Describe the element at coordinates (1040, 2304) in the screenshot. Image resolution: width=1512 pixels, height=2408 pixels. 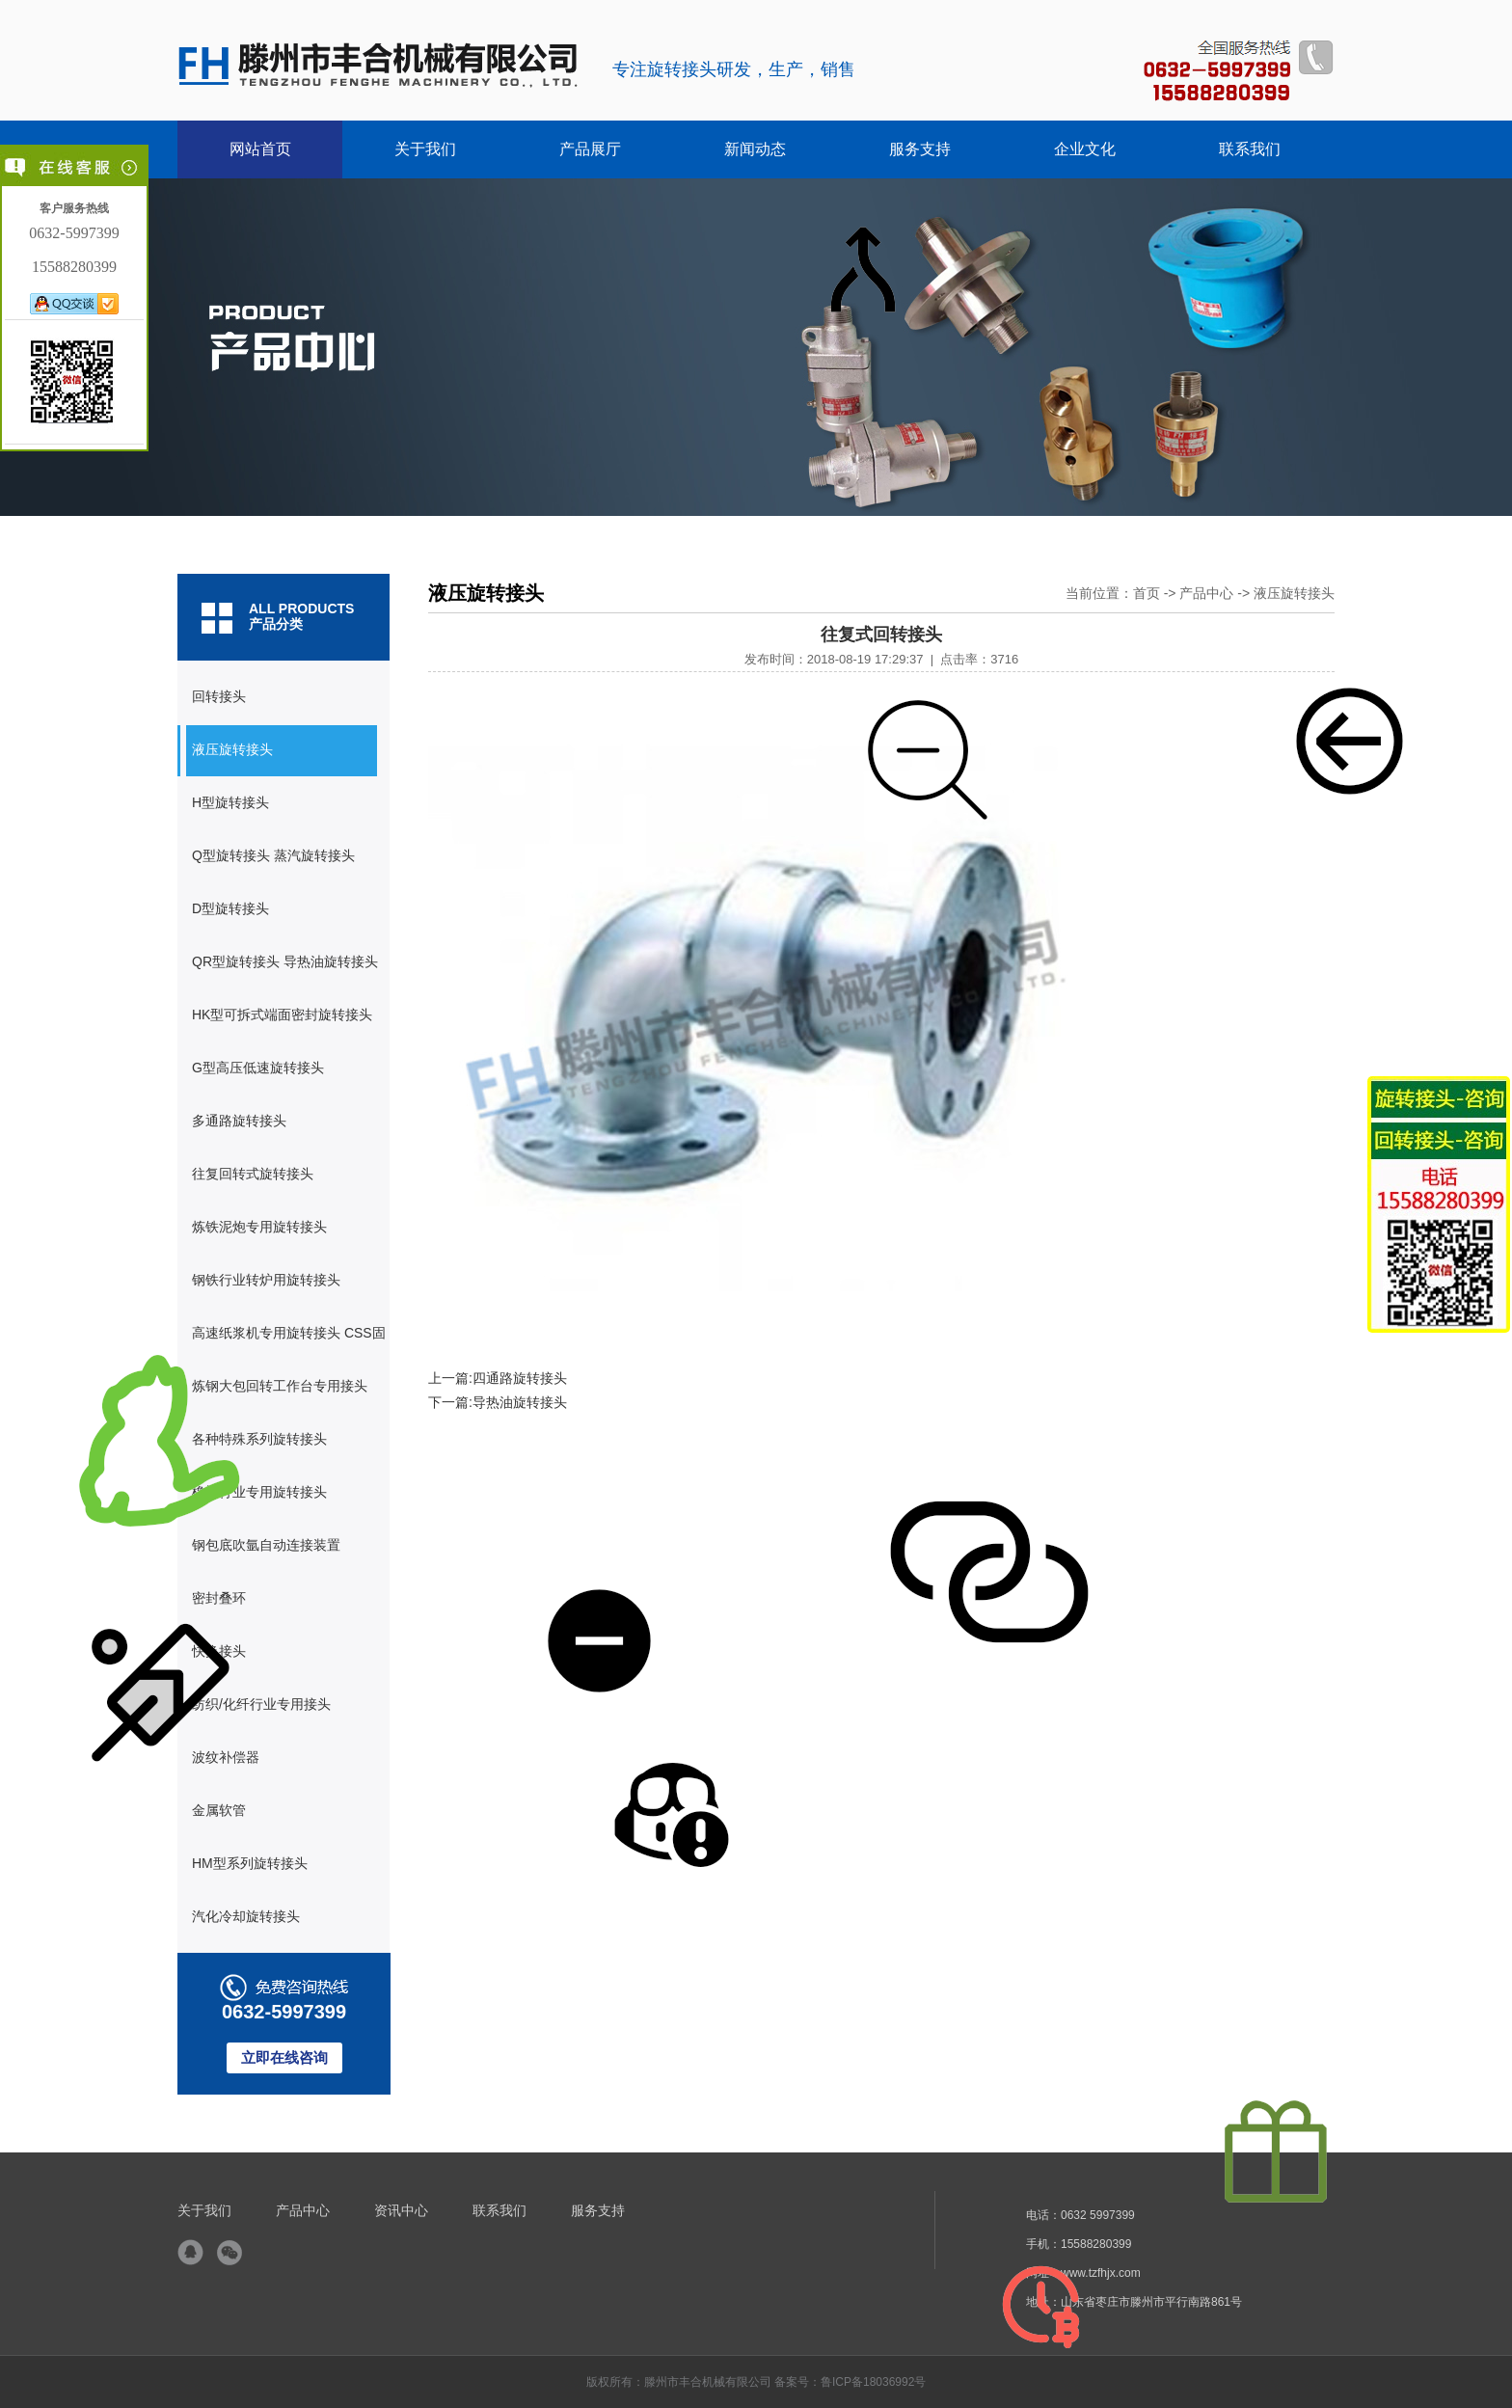
I see `view bitcoin transaction history` at that location.